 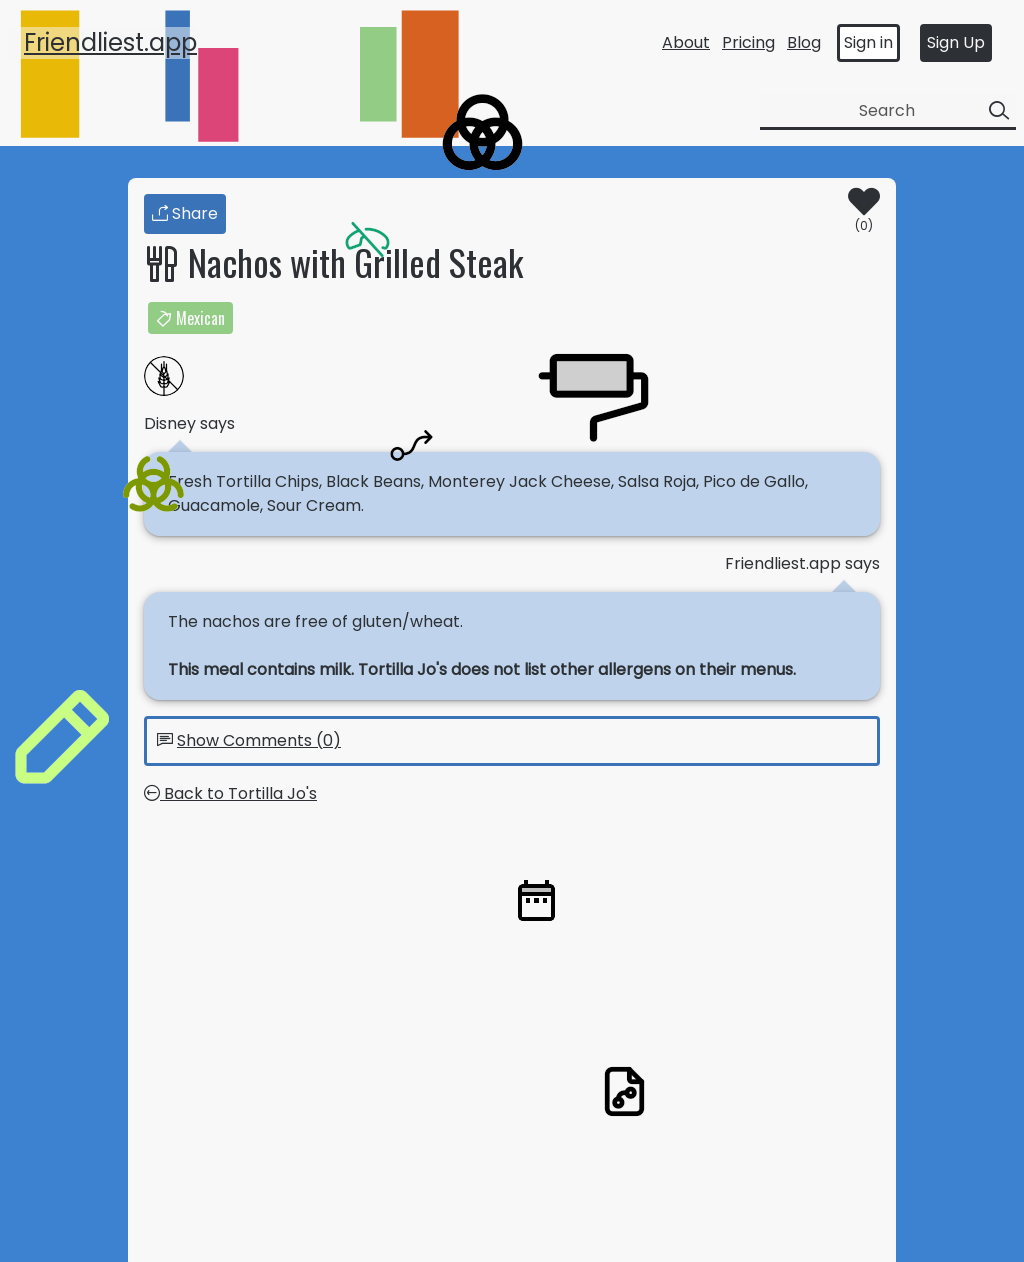 I want to click on open a vector graphics file, so click(x=624, y=1091).